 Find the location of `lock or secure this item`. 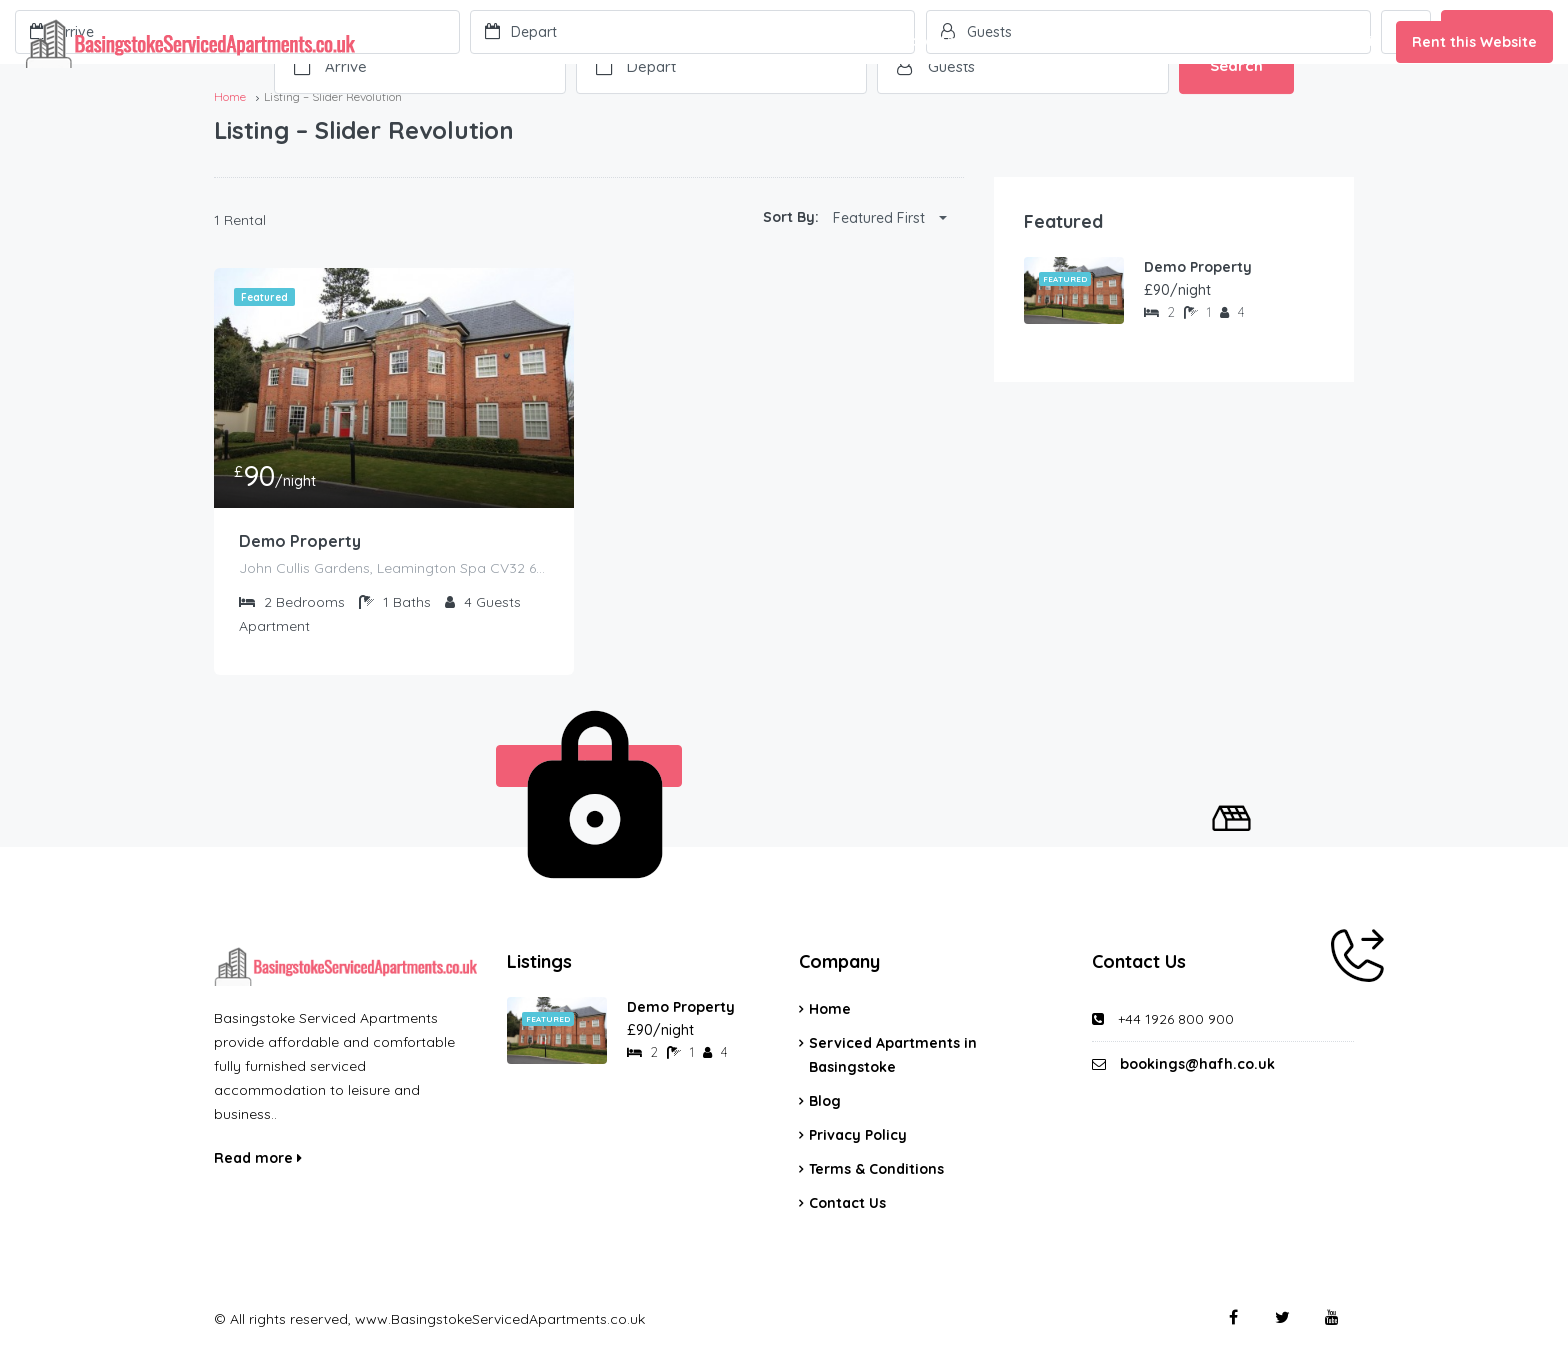

lock or secure this item is located at coordinates (595, 794).